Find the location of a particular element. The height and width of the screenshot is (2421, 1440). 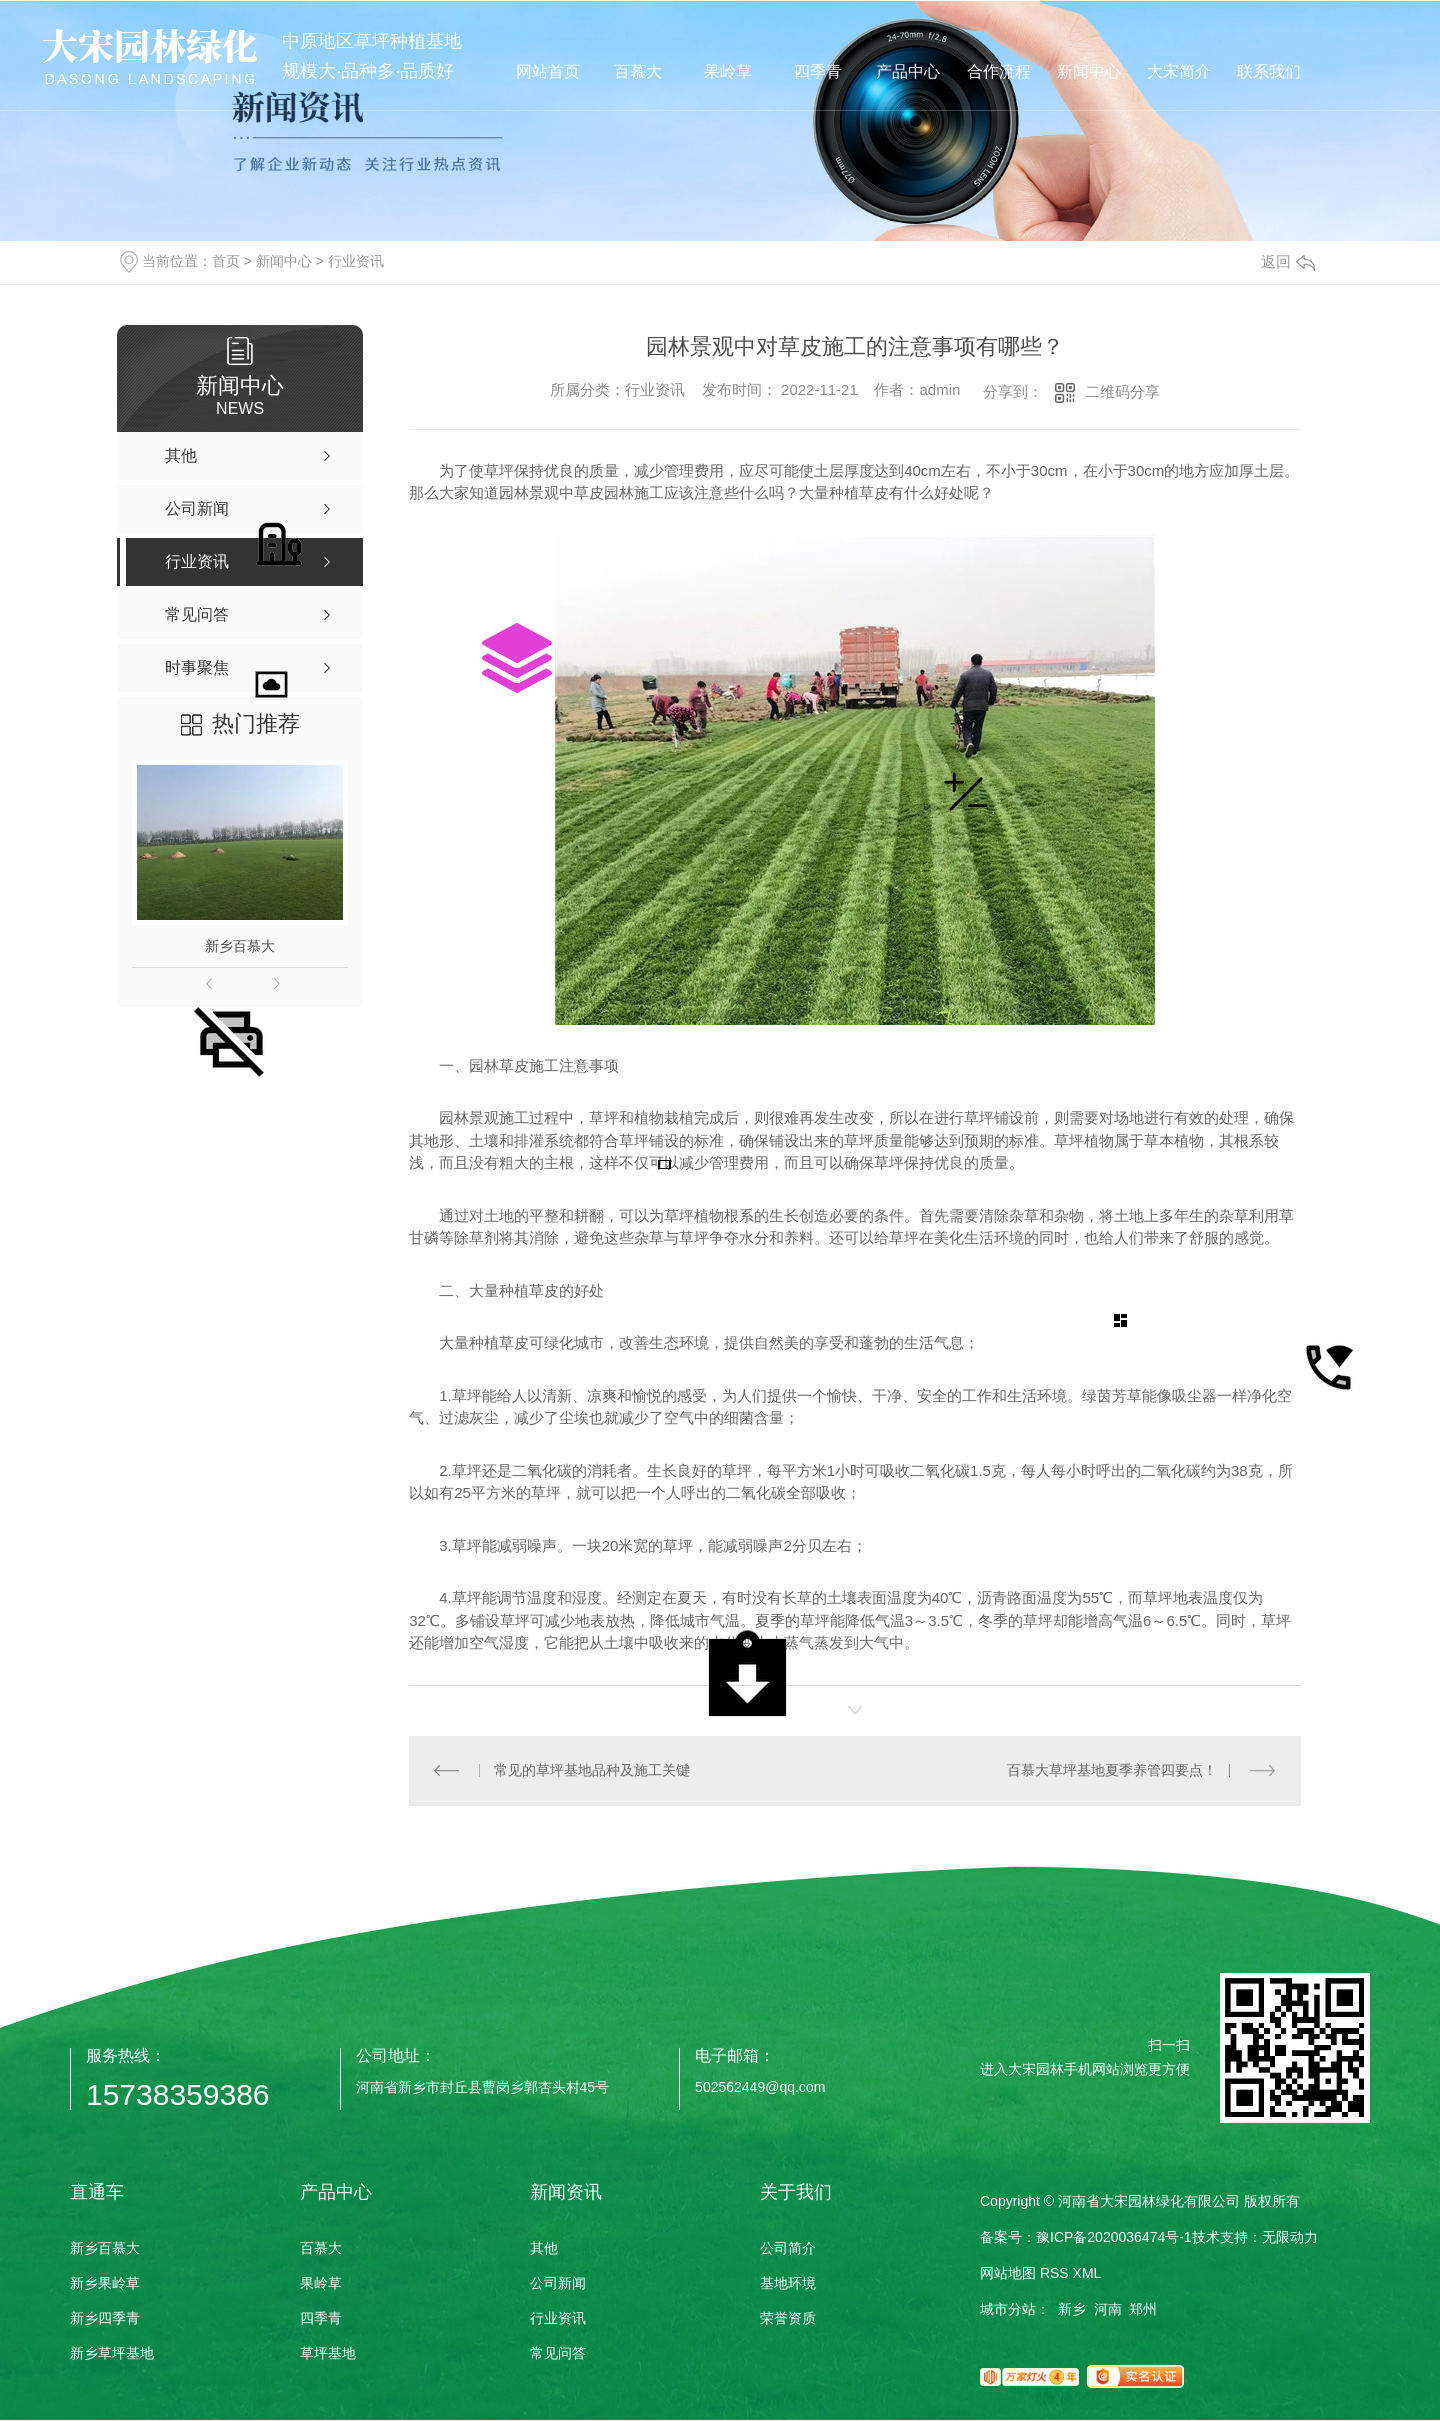

access daydream or screen saver settings is located at coordinates (271, 684).